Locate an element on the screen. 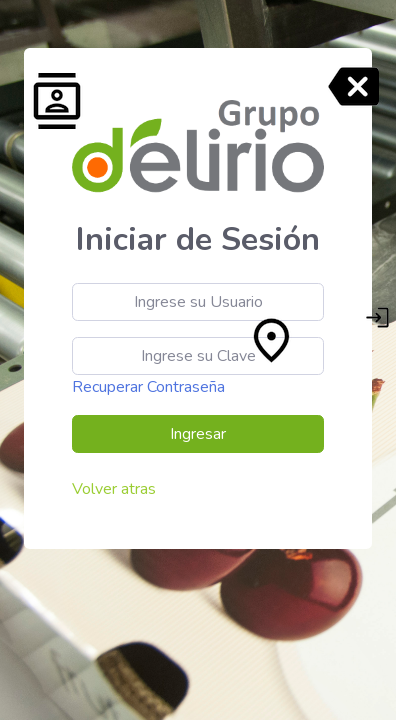 The width and height of the screenshot is (396, 720). delete the last character entered is located at coordinates (353, 86).